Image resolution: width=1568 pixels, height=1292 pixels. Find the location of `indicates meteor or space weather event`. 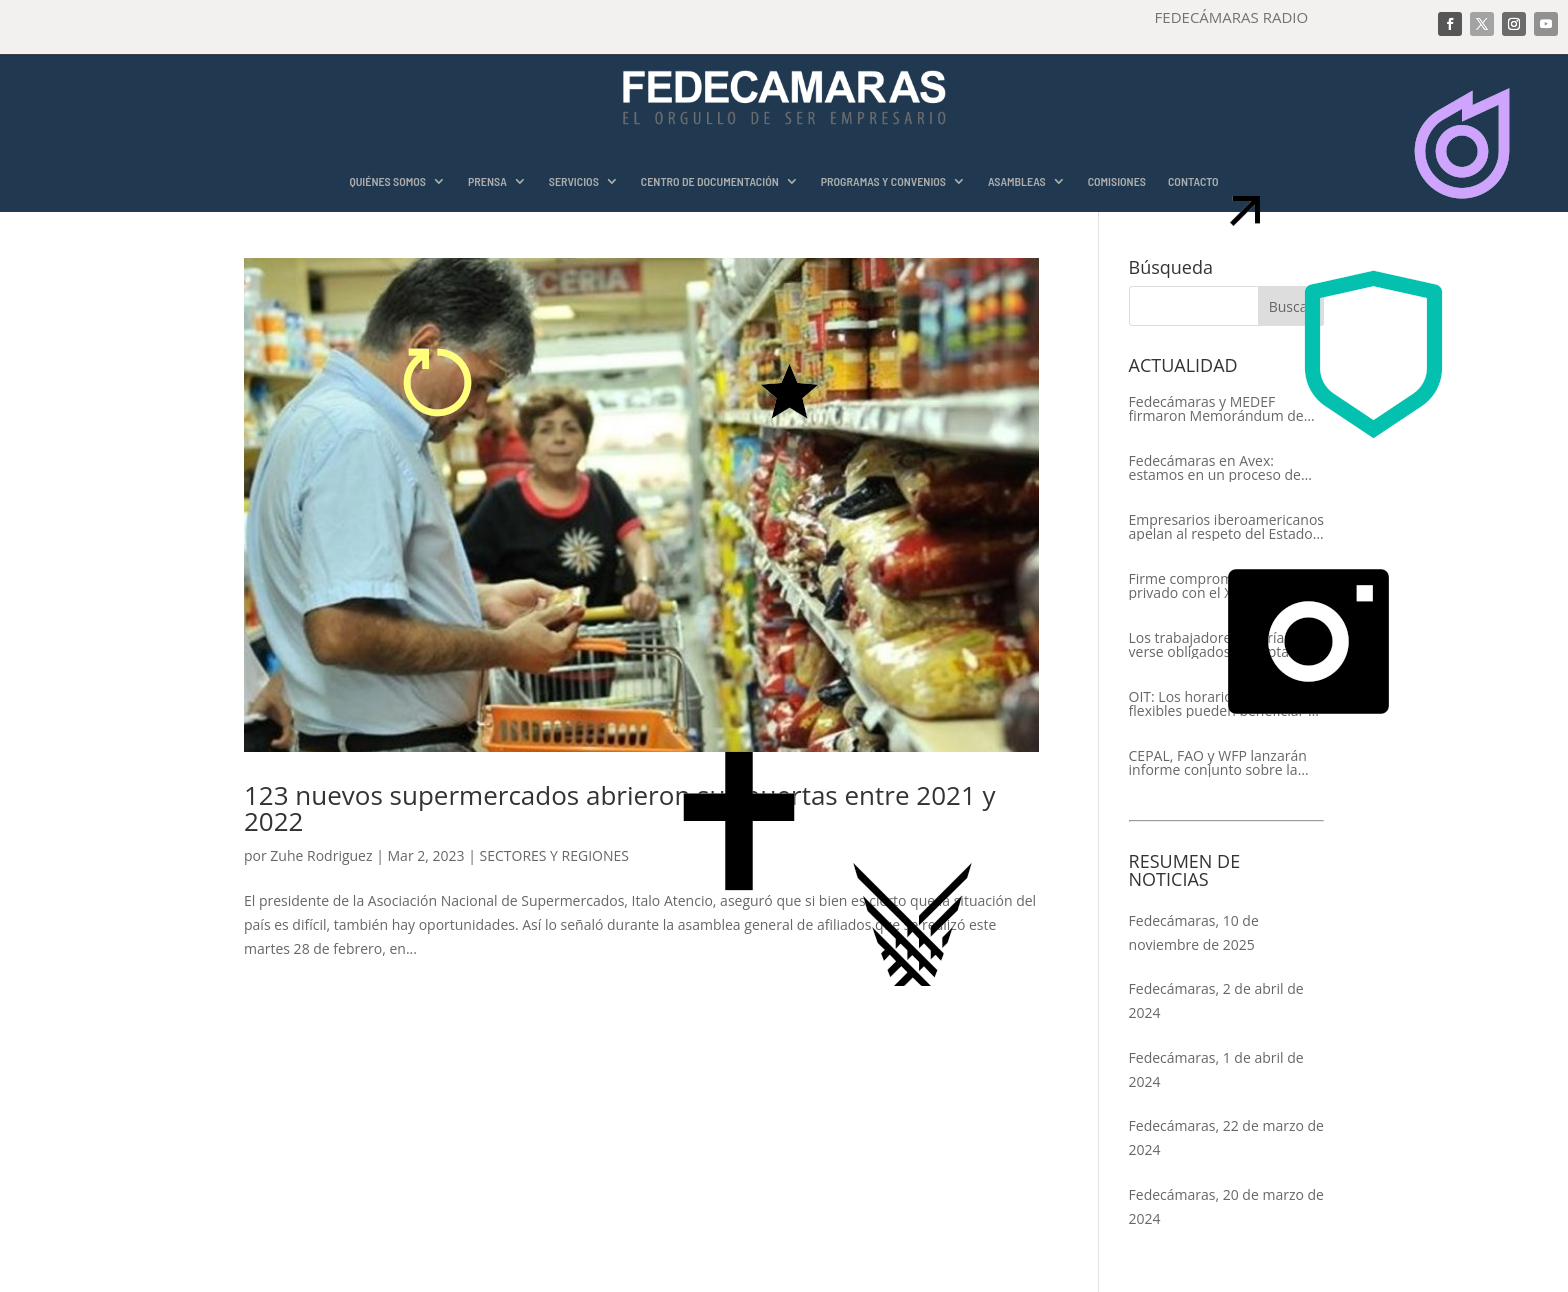

indicates meteor or space weather event is located at coordinates (1462, 146).